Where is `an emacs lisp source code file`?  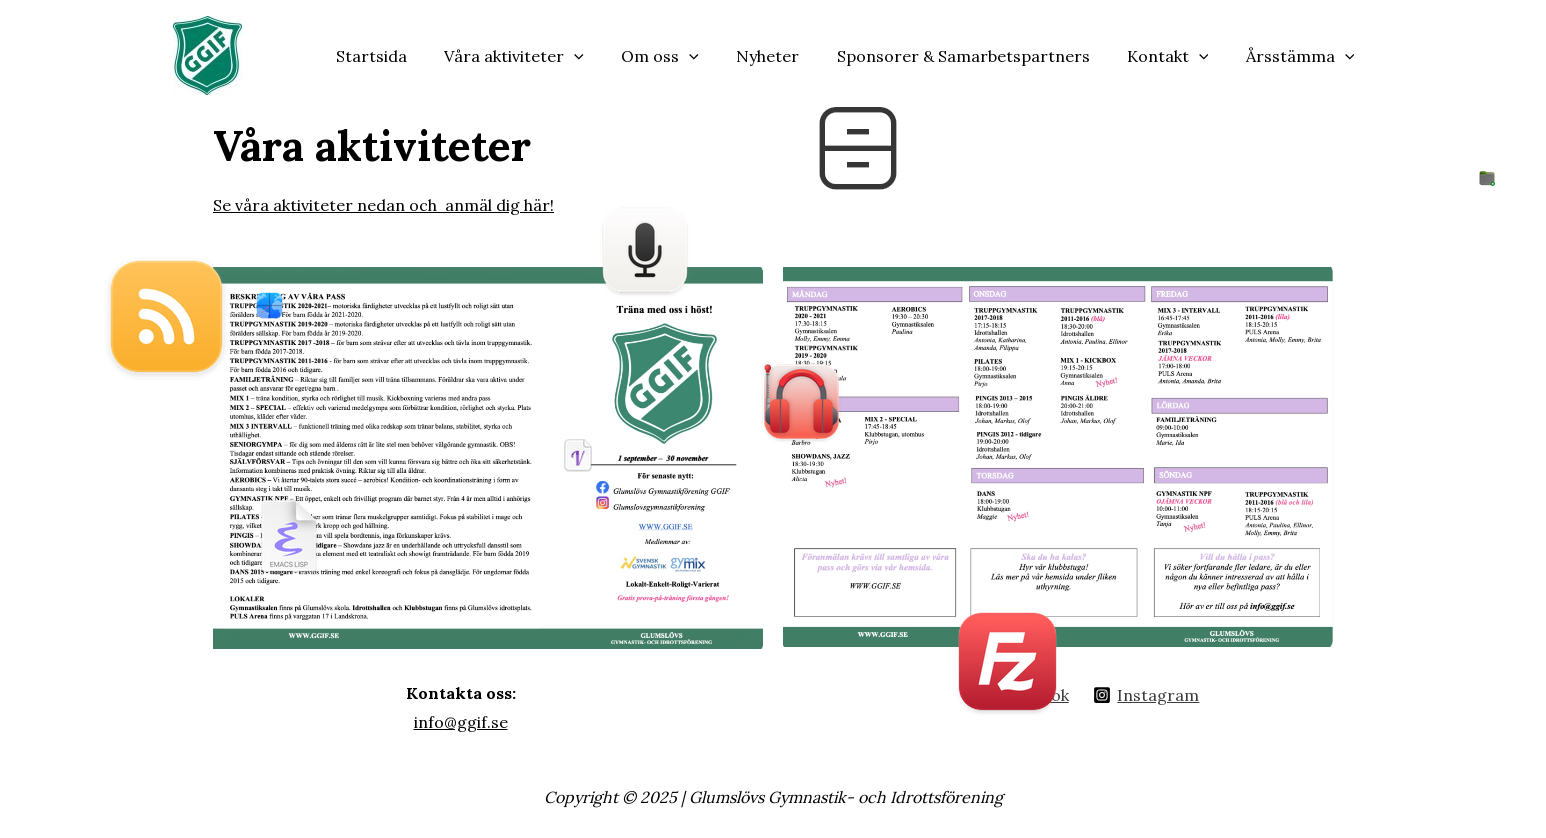 an emacs lisp source code file is located at coordinates (289, 537).